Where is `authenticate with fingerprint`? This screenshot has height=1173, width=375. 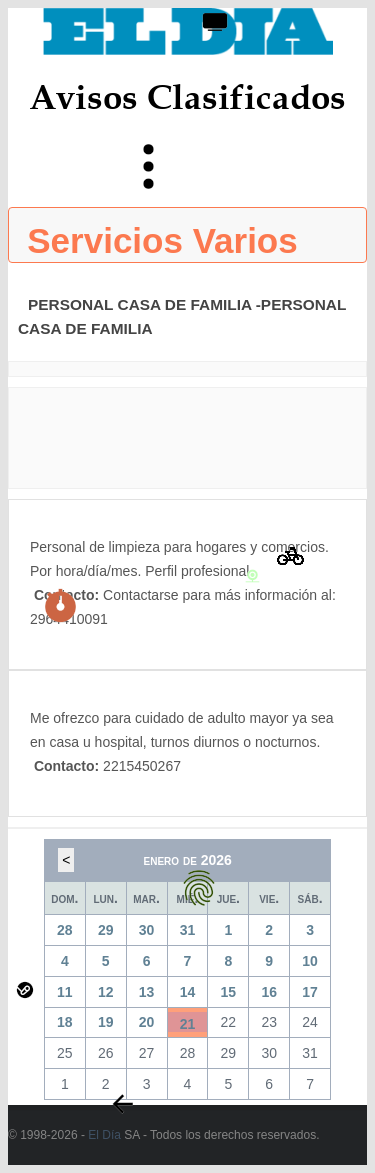 authenticate with fingerprint is located at coordinates (199, 888).